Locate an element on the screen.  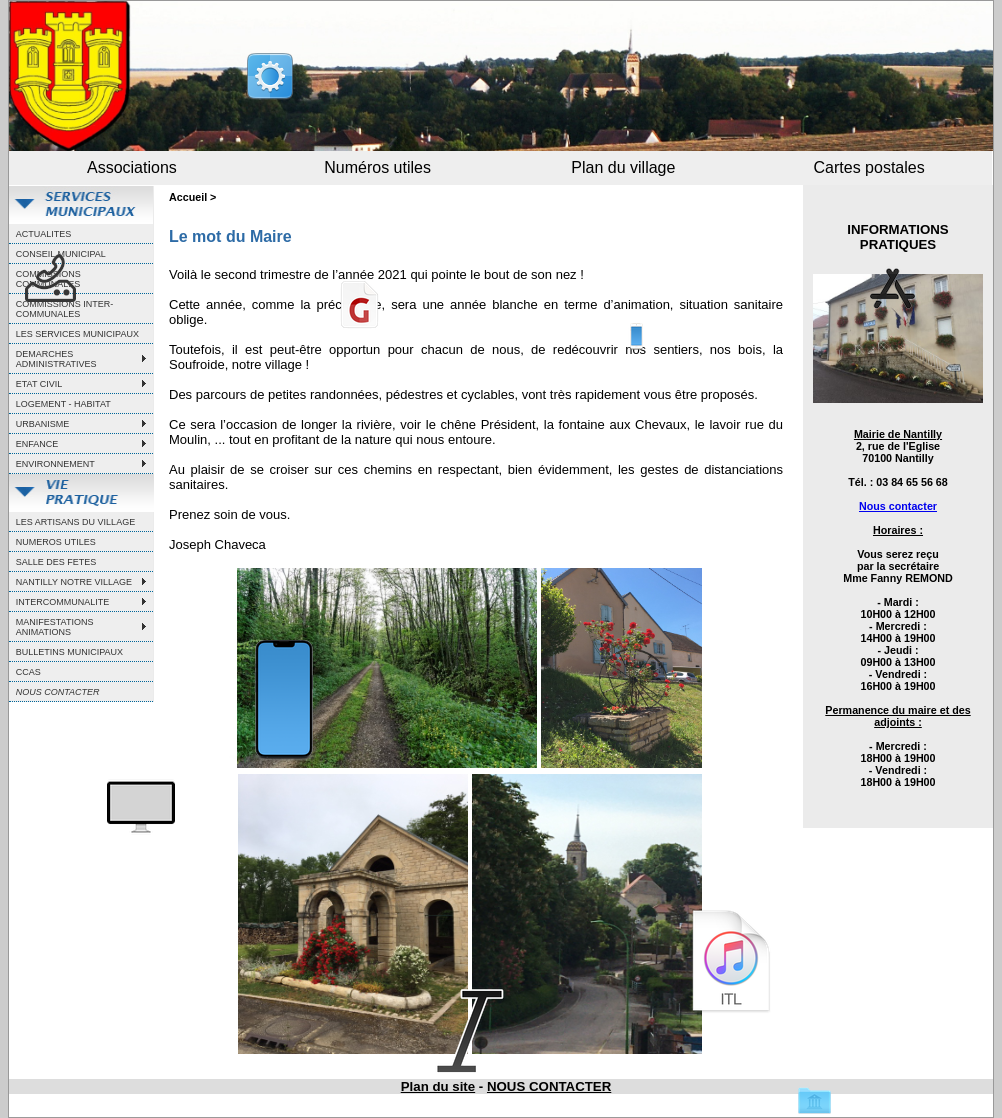
indicates a connected iPhone device is located at coordinates (284, 701).